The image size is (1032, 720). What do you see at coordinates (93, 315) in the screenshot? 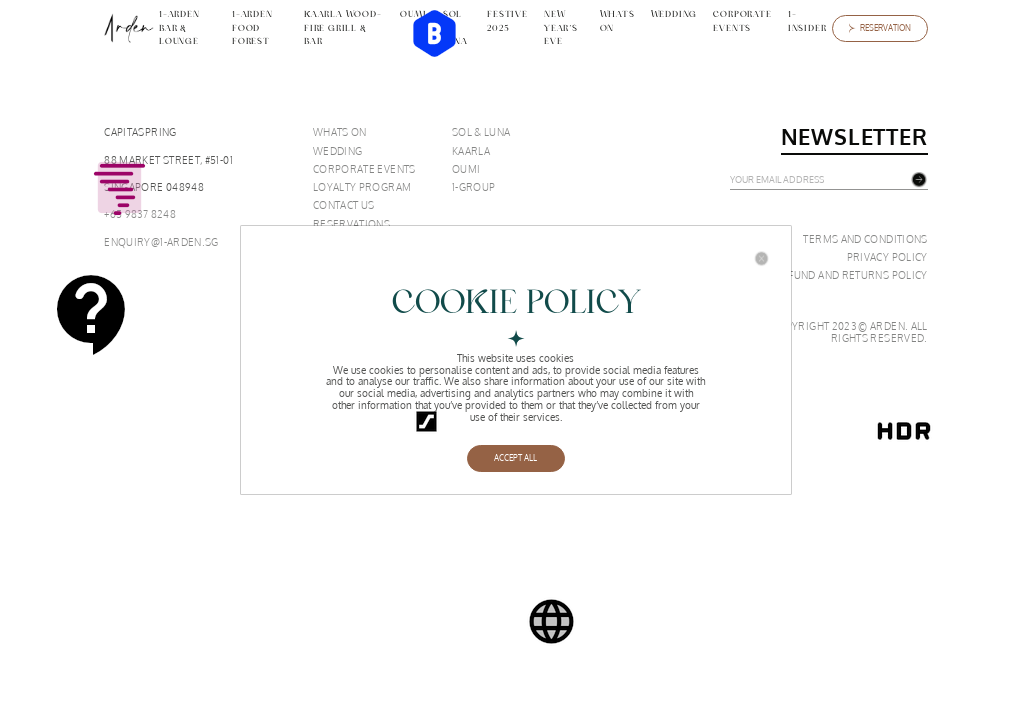
I see `contact customer support` at bounding box center [93, 315].